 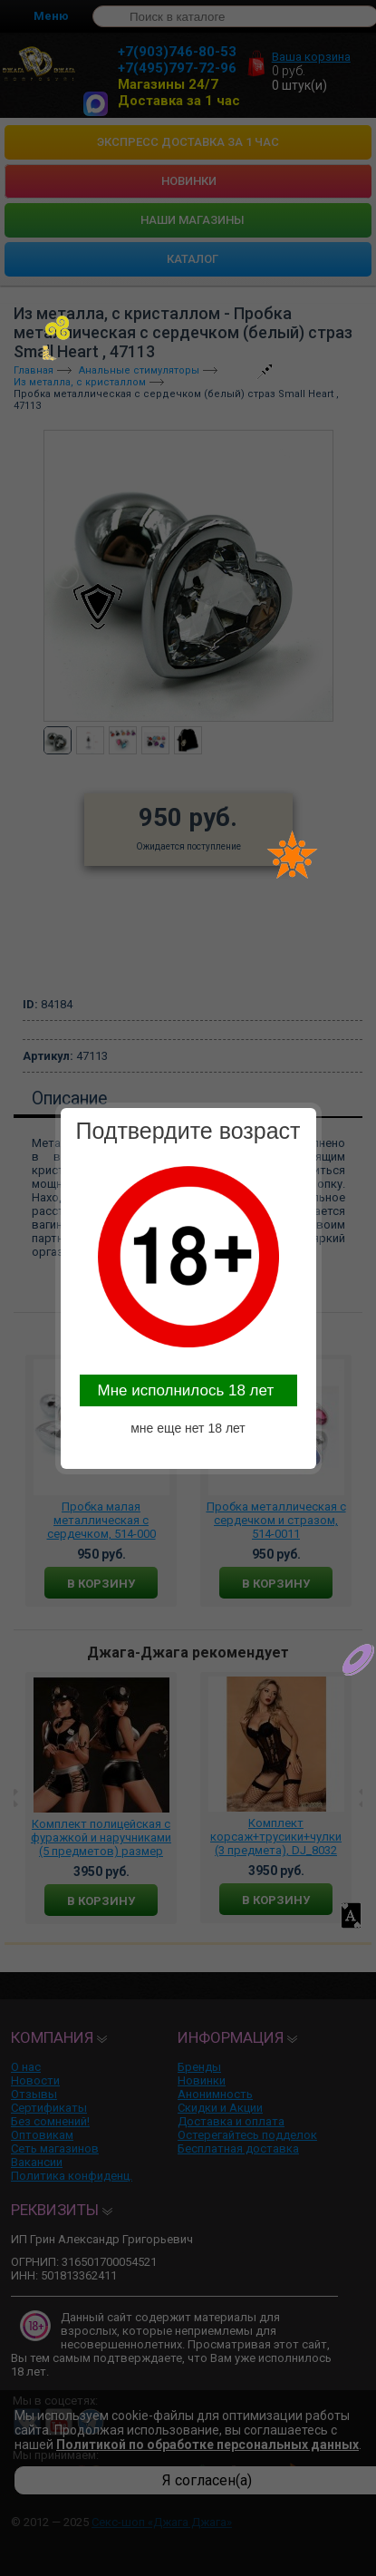 I want to click on play a card game or solitaire, so click(x=351, y=1915).